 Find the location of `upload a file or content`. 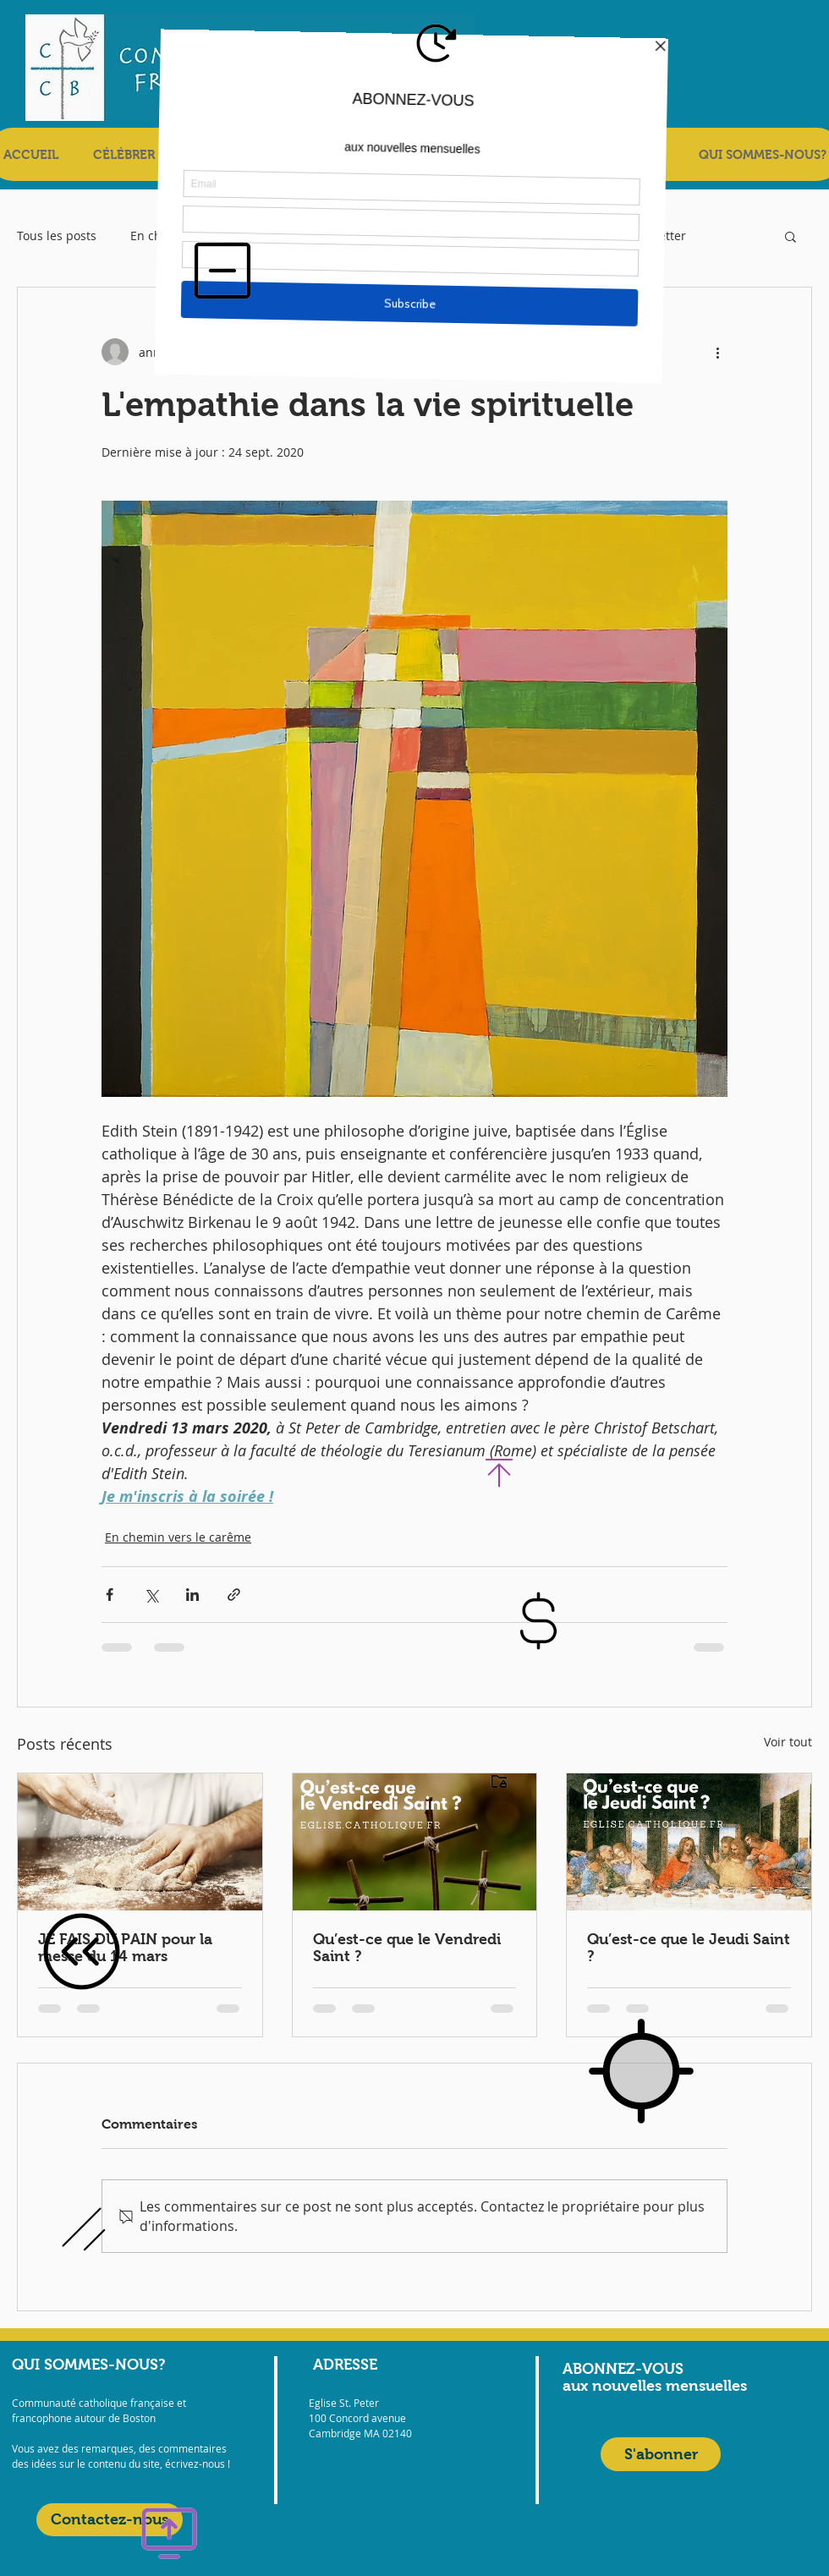

upload a file or content is located at coordinates (499, 1472).